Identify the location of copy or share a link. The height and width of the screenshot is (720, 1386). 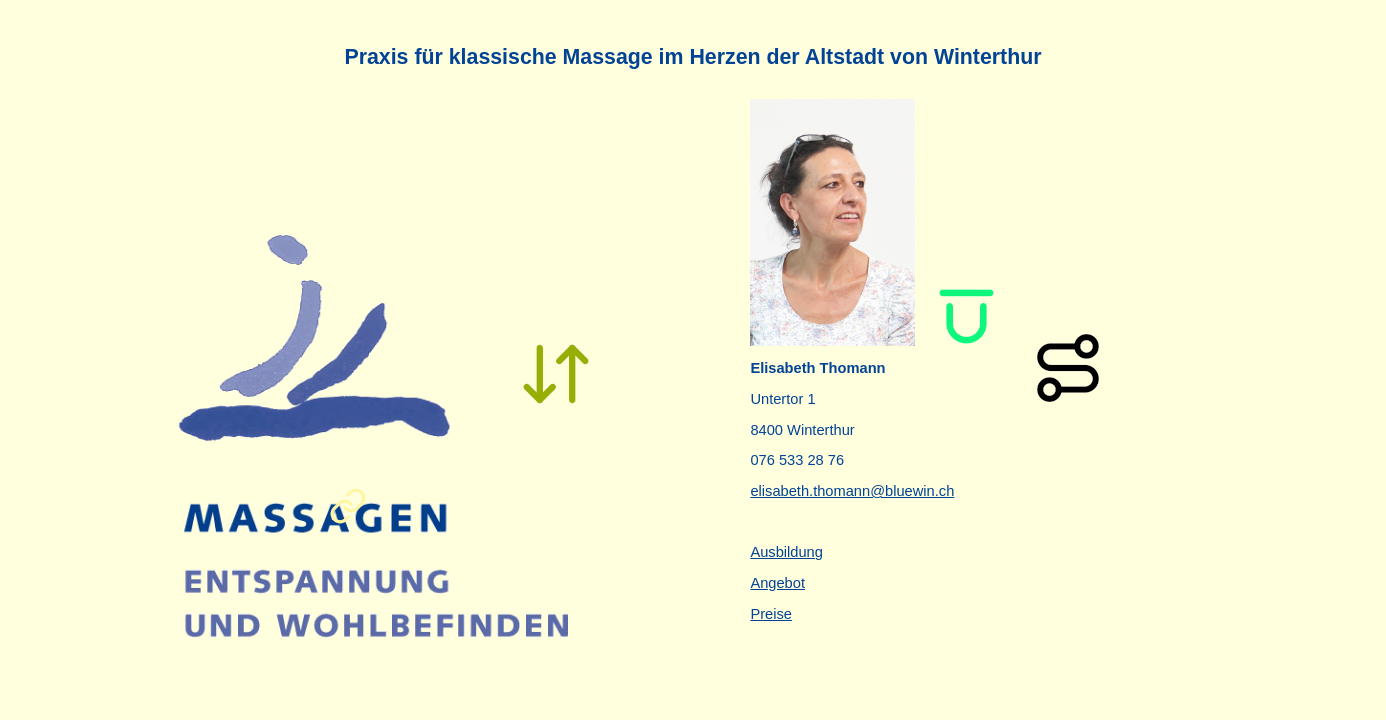
(348, 506).